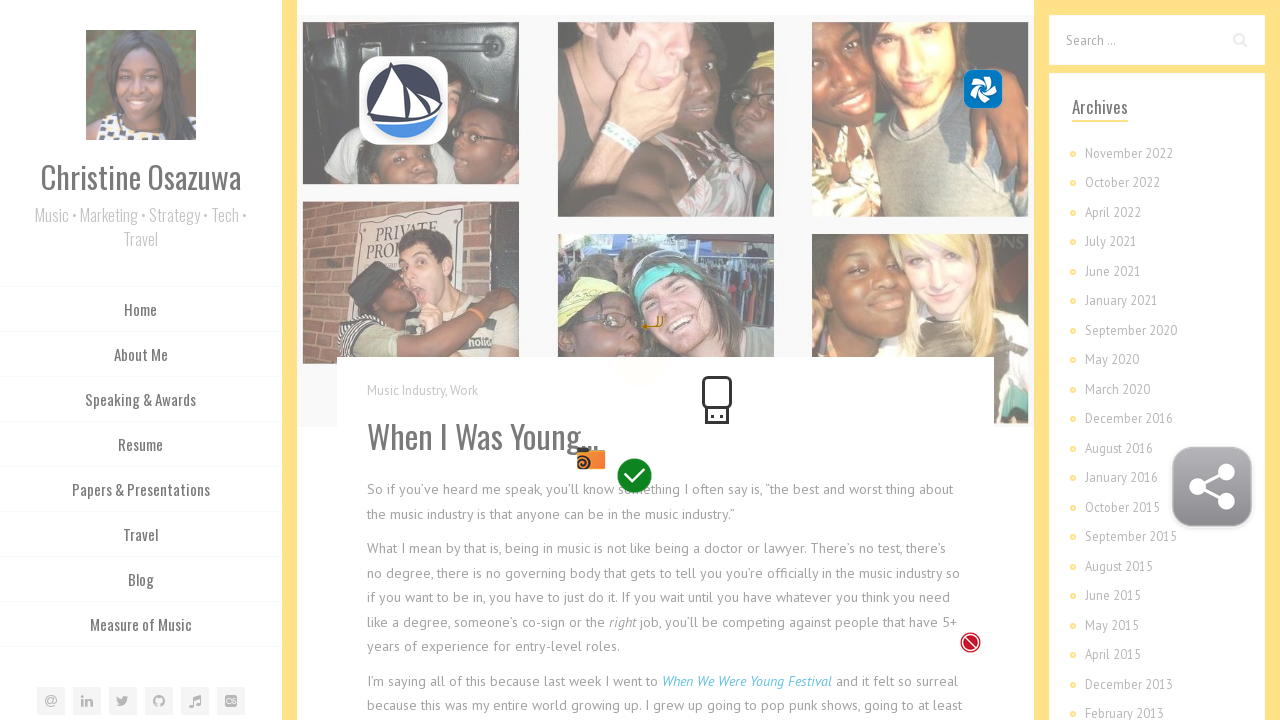  I want to click on open houdini project files folder, so click(591, 459).